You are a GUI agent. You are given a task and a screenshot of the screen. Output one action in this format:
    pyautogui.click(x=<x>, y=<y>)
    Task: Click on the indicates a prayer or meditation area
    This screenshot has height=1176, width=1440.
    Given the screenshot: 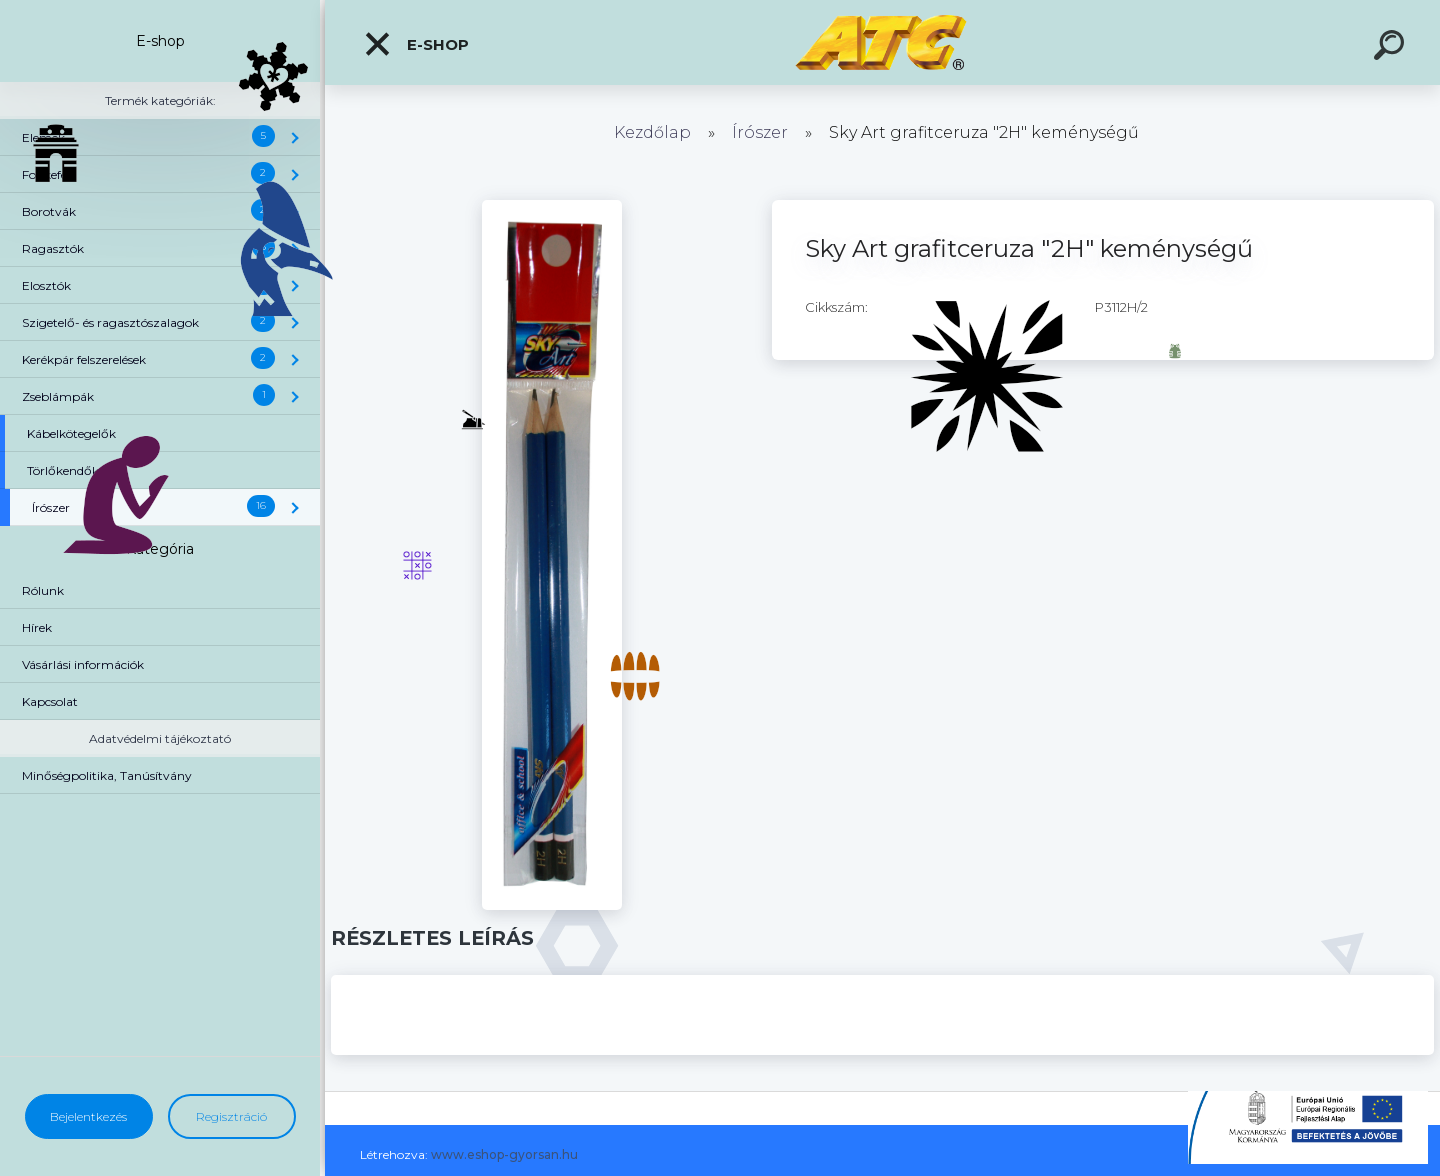 What is the action you would take?
    pyautogui.click(x=116, y=491)
    